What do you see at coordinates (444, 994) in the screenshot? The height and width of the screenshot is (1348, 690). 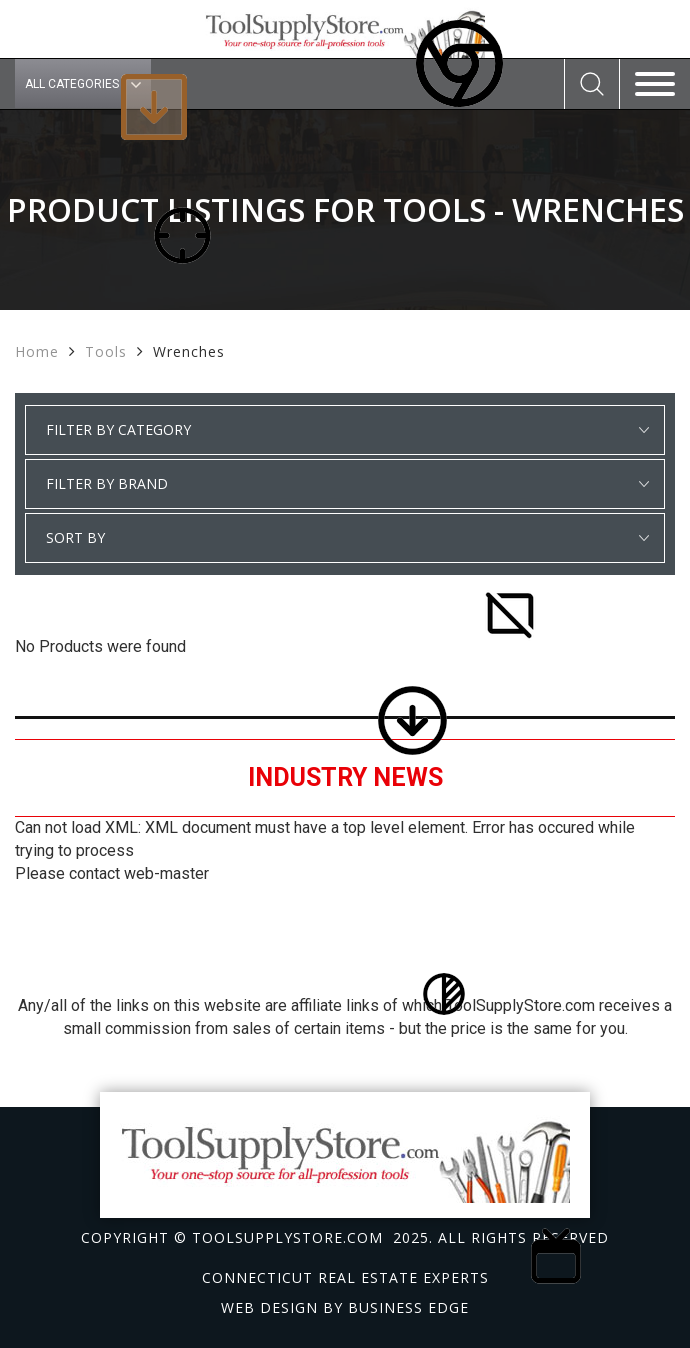 I see `adjust display contrast settings` at bounding box center [444, 994].